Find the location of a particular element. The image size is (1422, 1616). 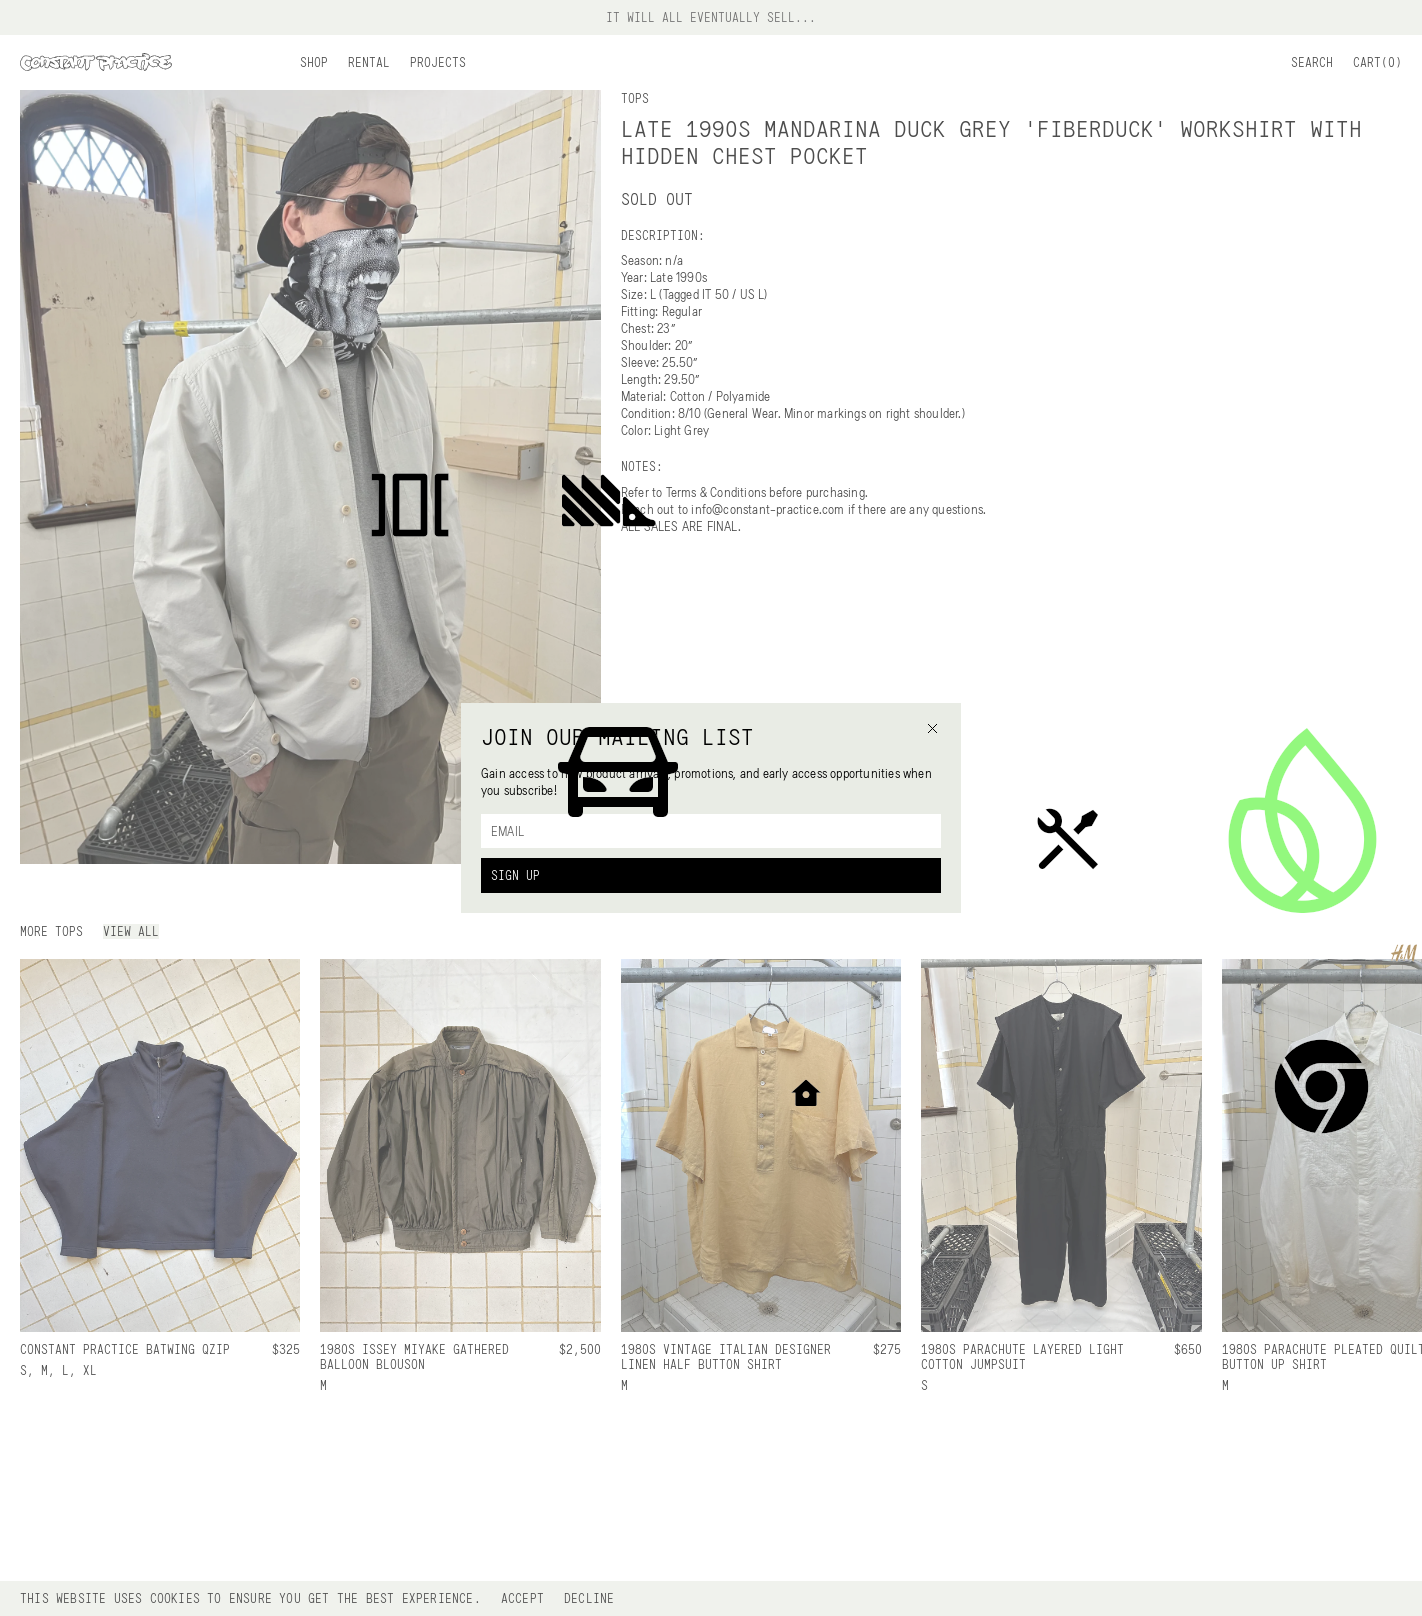

access settings and configuration options is located at coordinates (1069, 840).